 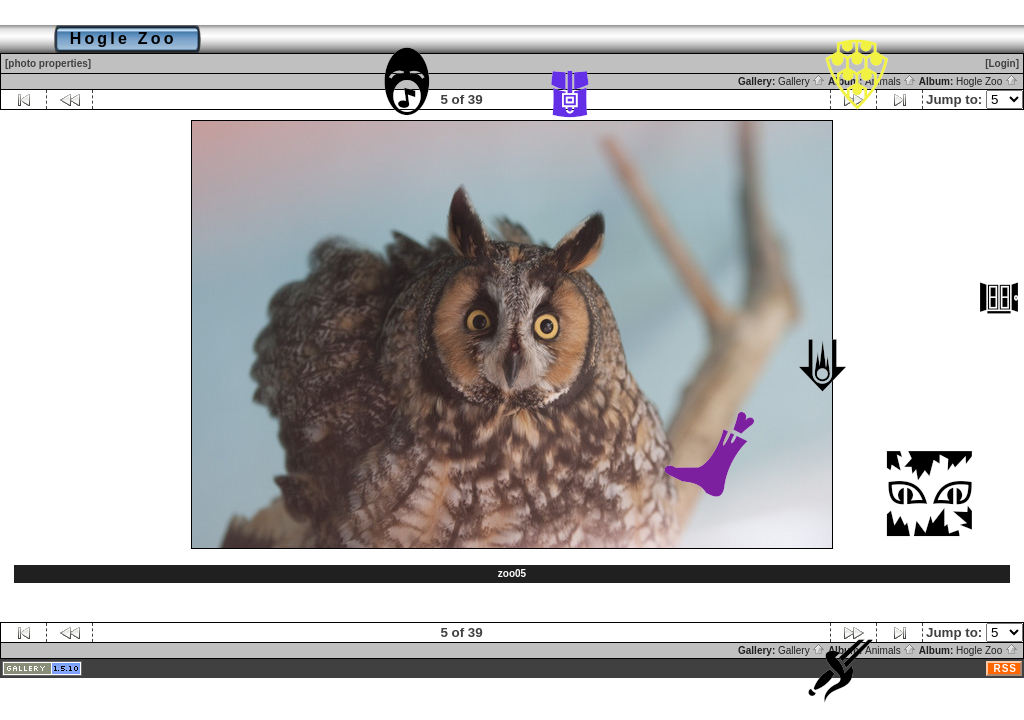 I want to click on access weapons or combat equipment, so click(x=840, y=671).